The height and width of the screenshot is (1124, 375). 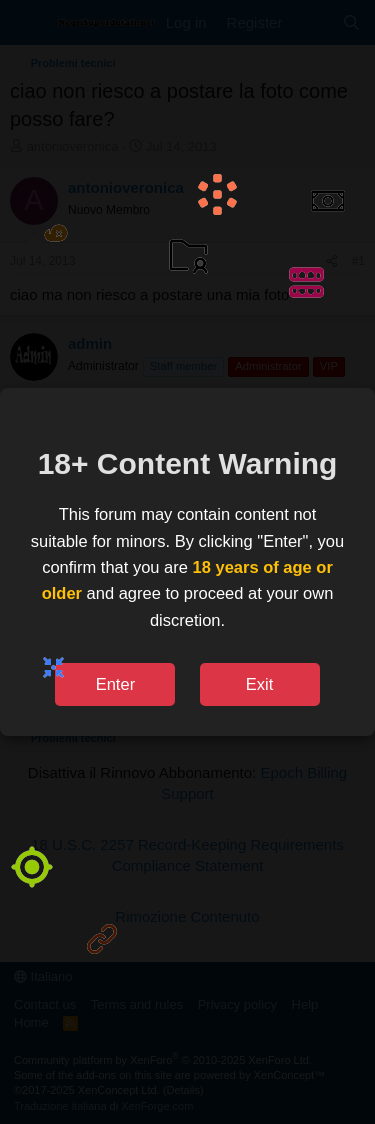 What do you see at coordinates (306, 282) in the screenshot?
I see `access dental or oral health features` at bounding box center [306, 282].